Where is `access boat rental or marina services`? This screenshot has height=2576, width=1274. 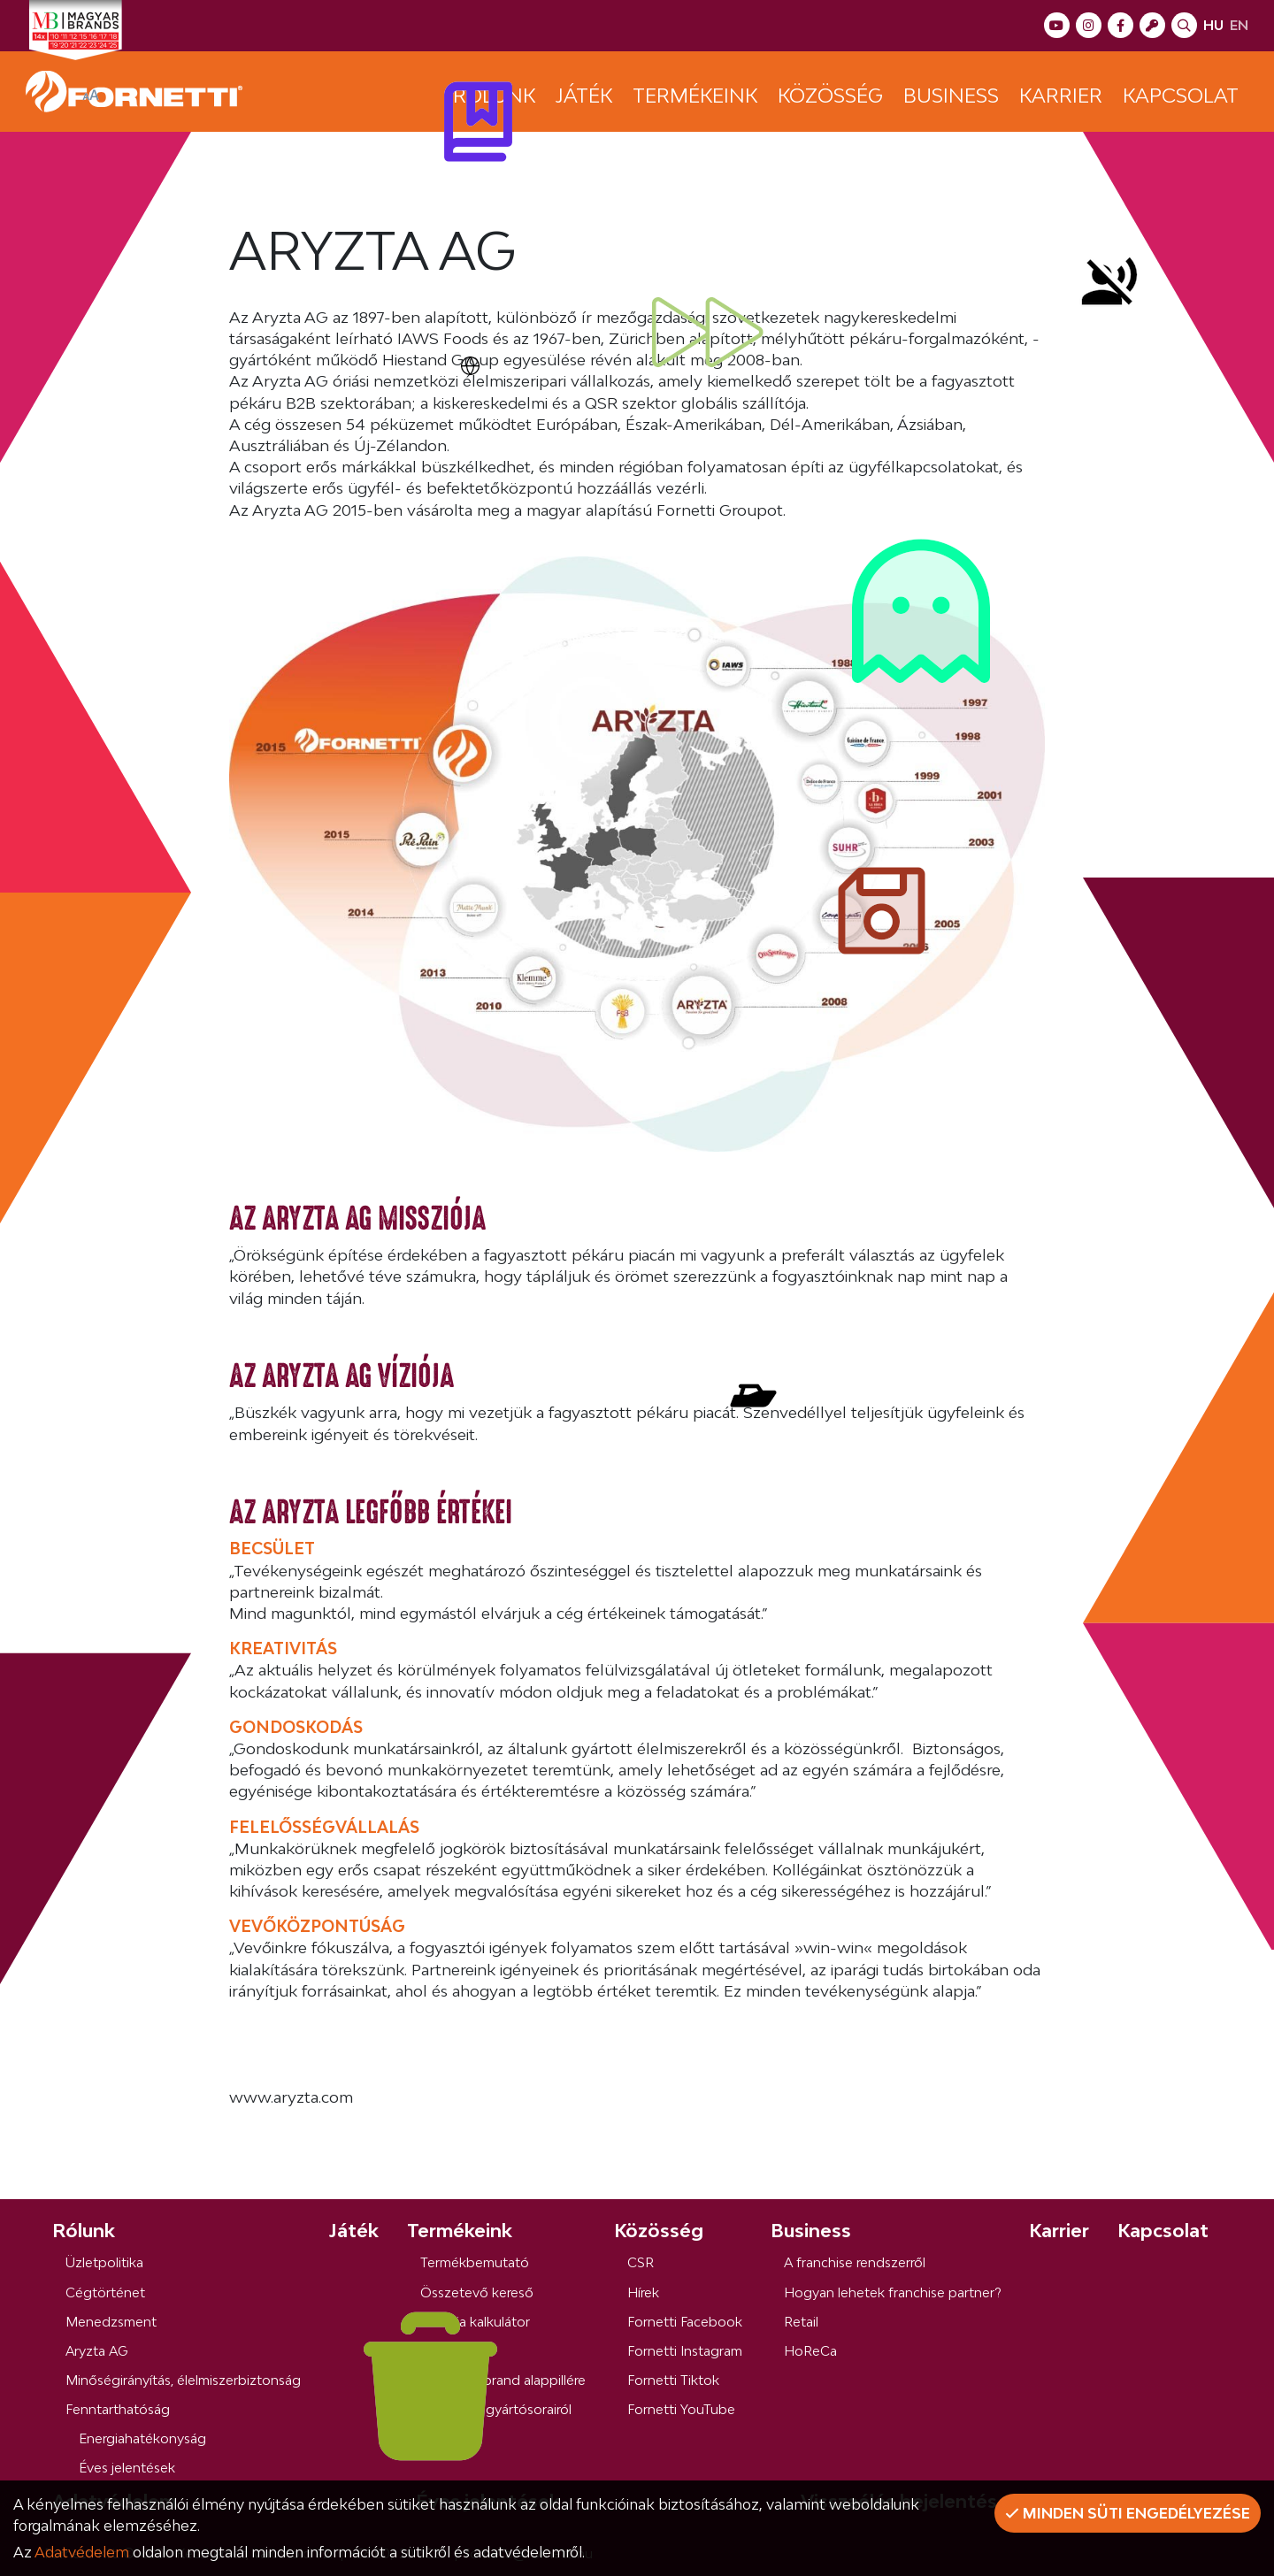
access boat rental or marina services is located at coordinates (753, 1394).